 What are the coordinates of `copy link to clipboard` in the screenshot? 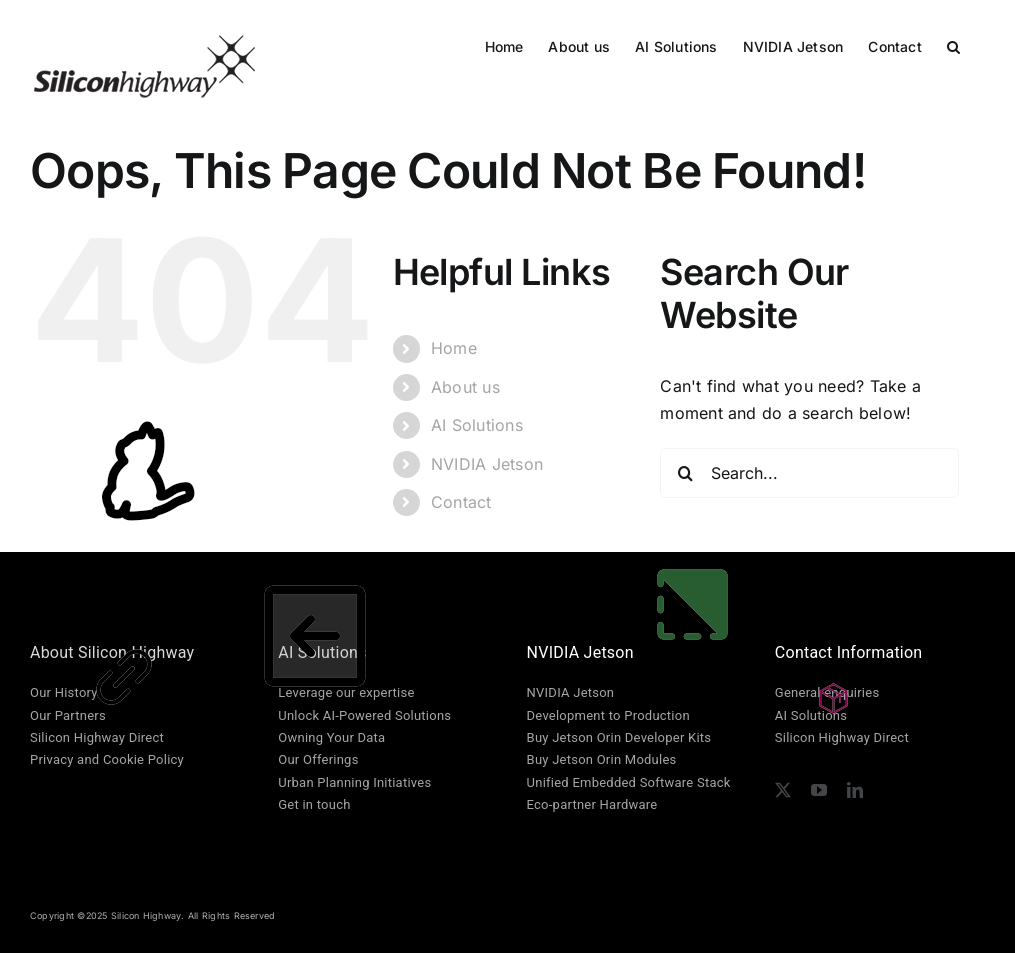 It's located at (124, 677).